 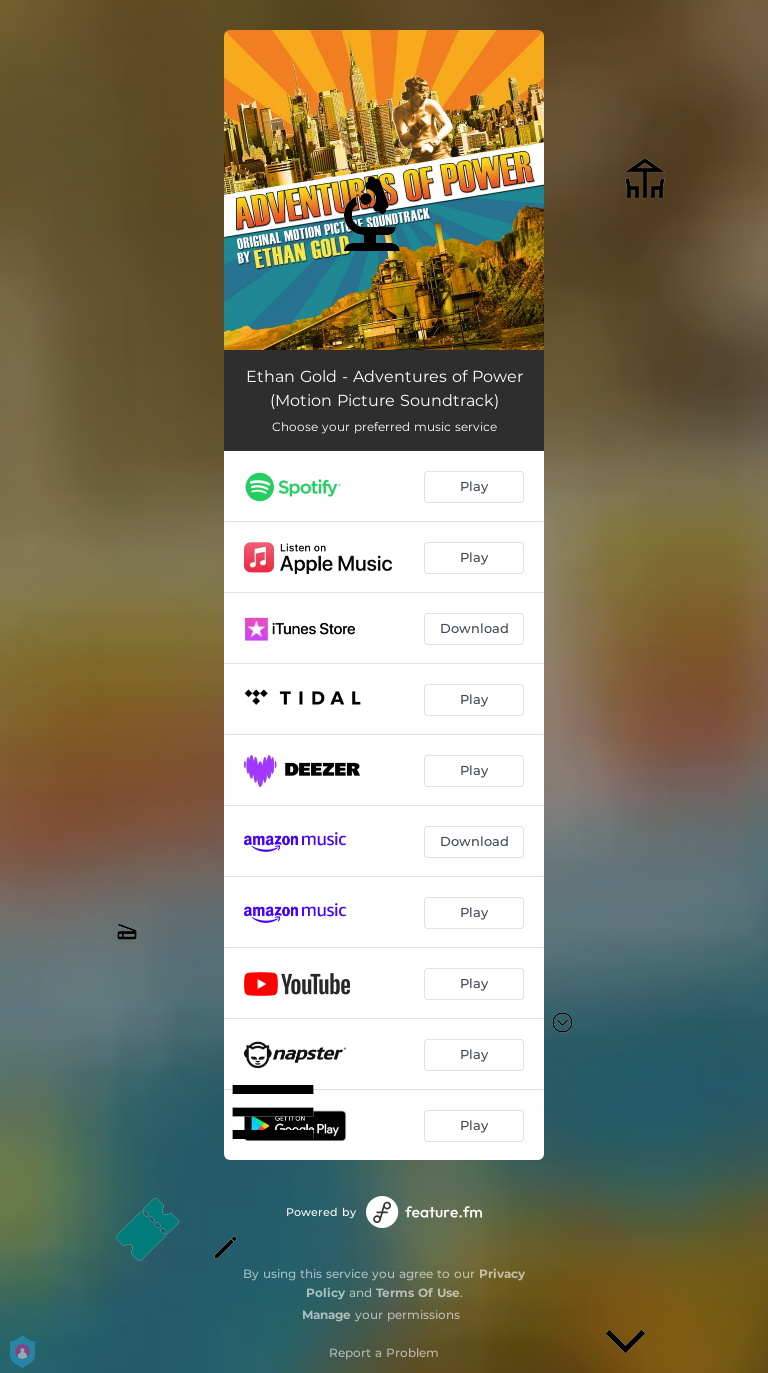 What do you see at coordinates (372, 215) in the screenshot?
I see `access biotech or laboratory features` at bounding box center [372, 215].